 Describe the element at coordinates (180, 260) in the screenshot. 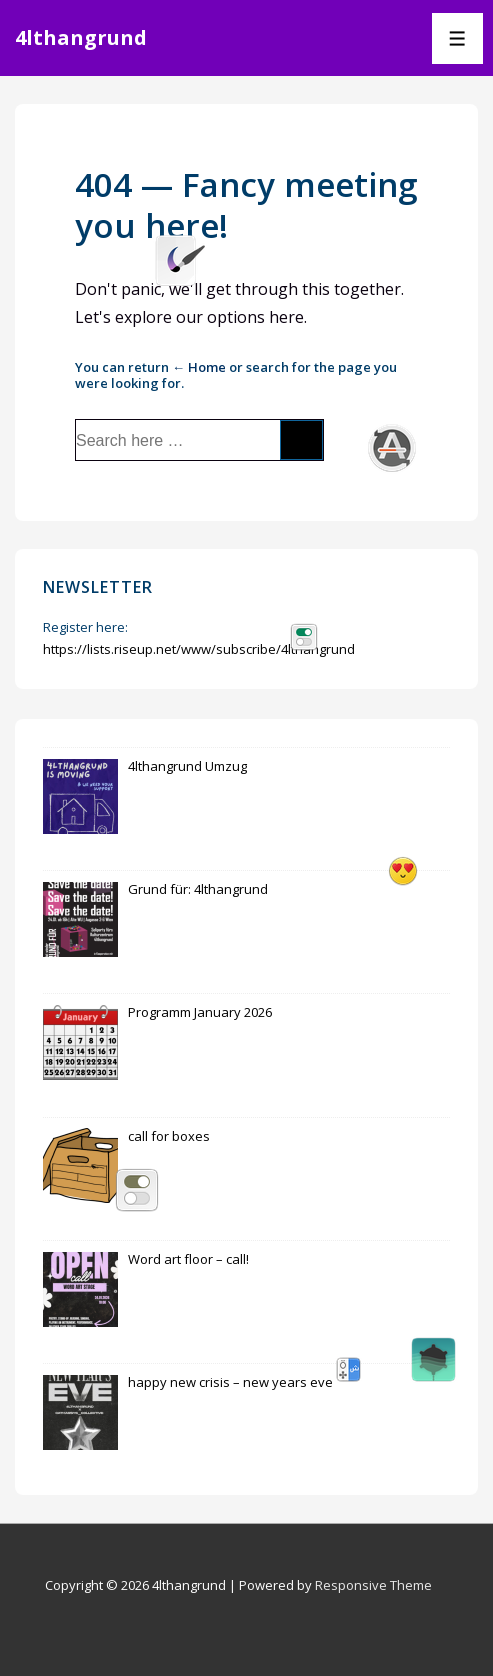

I see `create a new application or software project` at that location.